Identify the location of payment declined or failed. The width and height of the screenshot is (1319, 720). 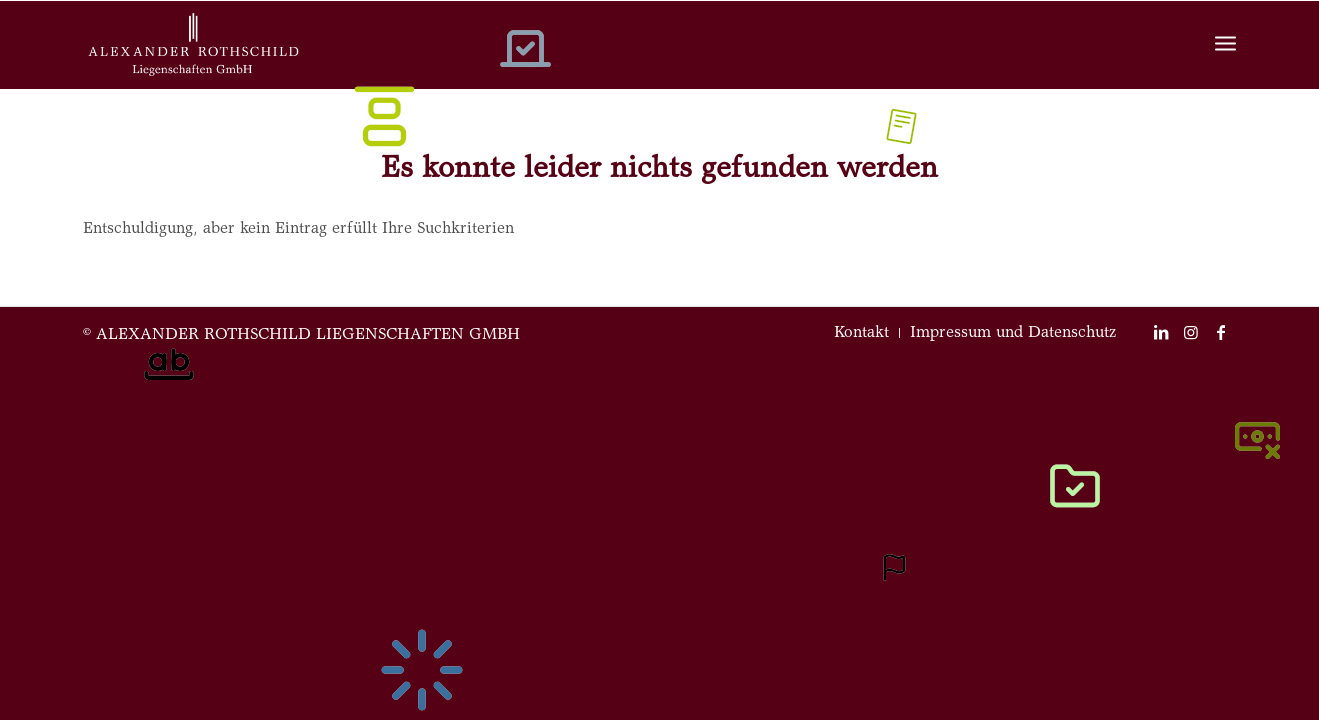
(1257, 436).